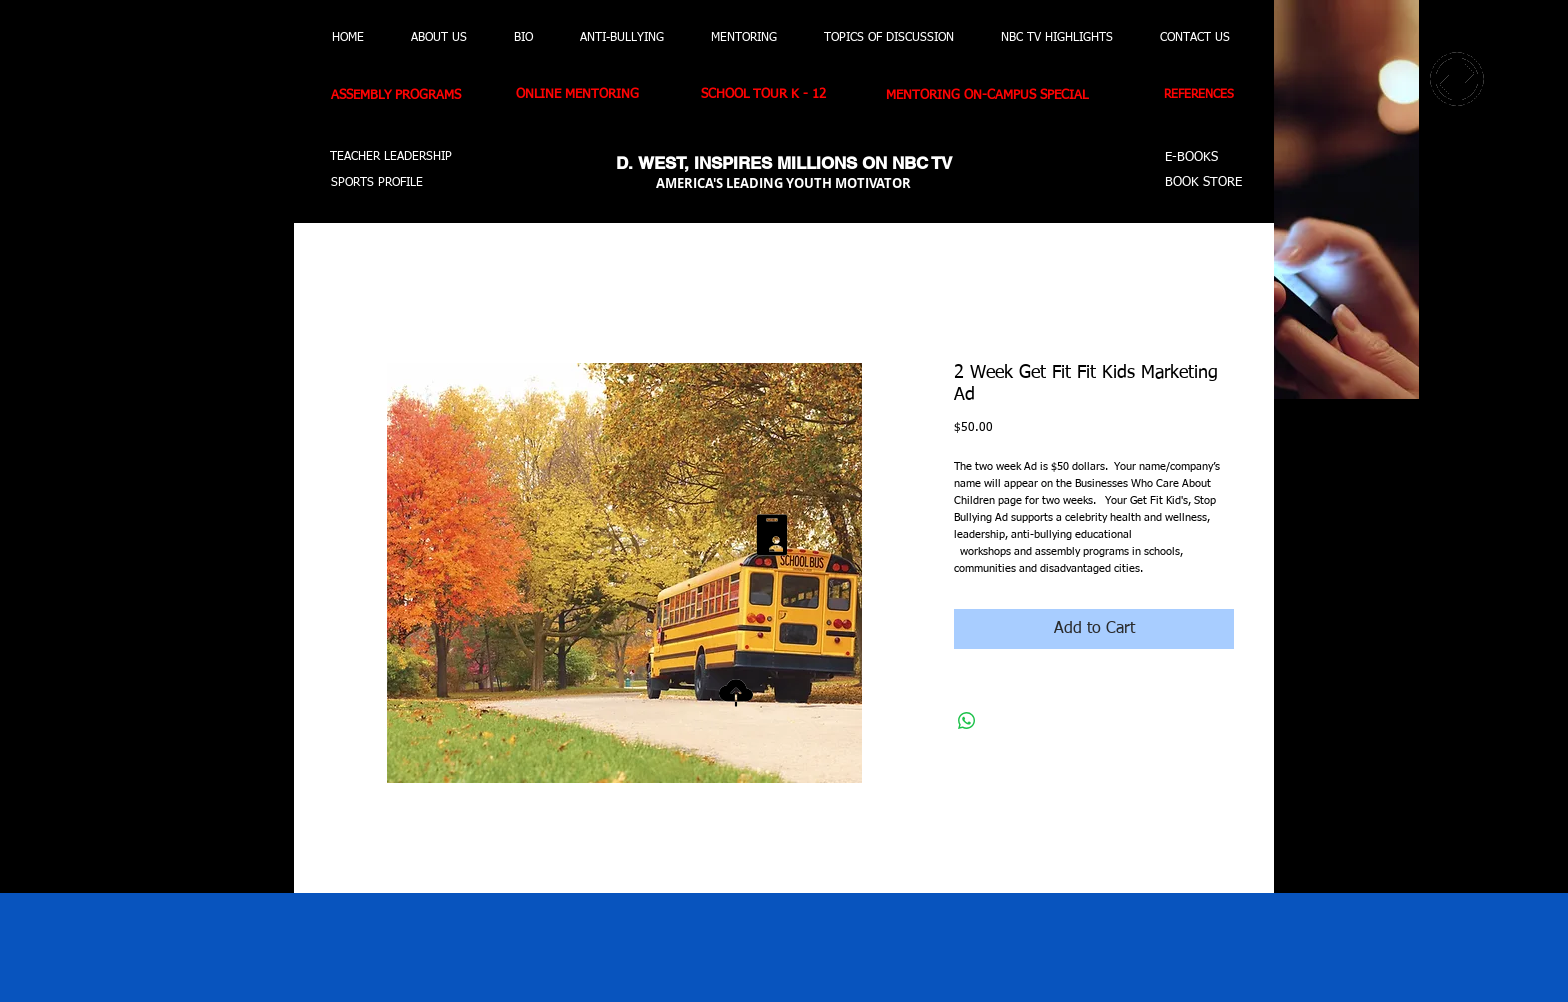 The width and height of the screenshot is (1568, 1002). Describe the element at coordinates (736, 693) in the screenshot. I see `upload a file to the cloud` at that location.